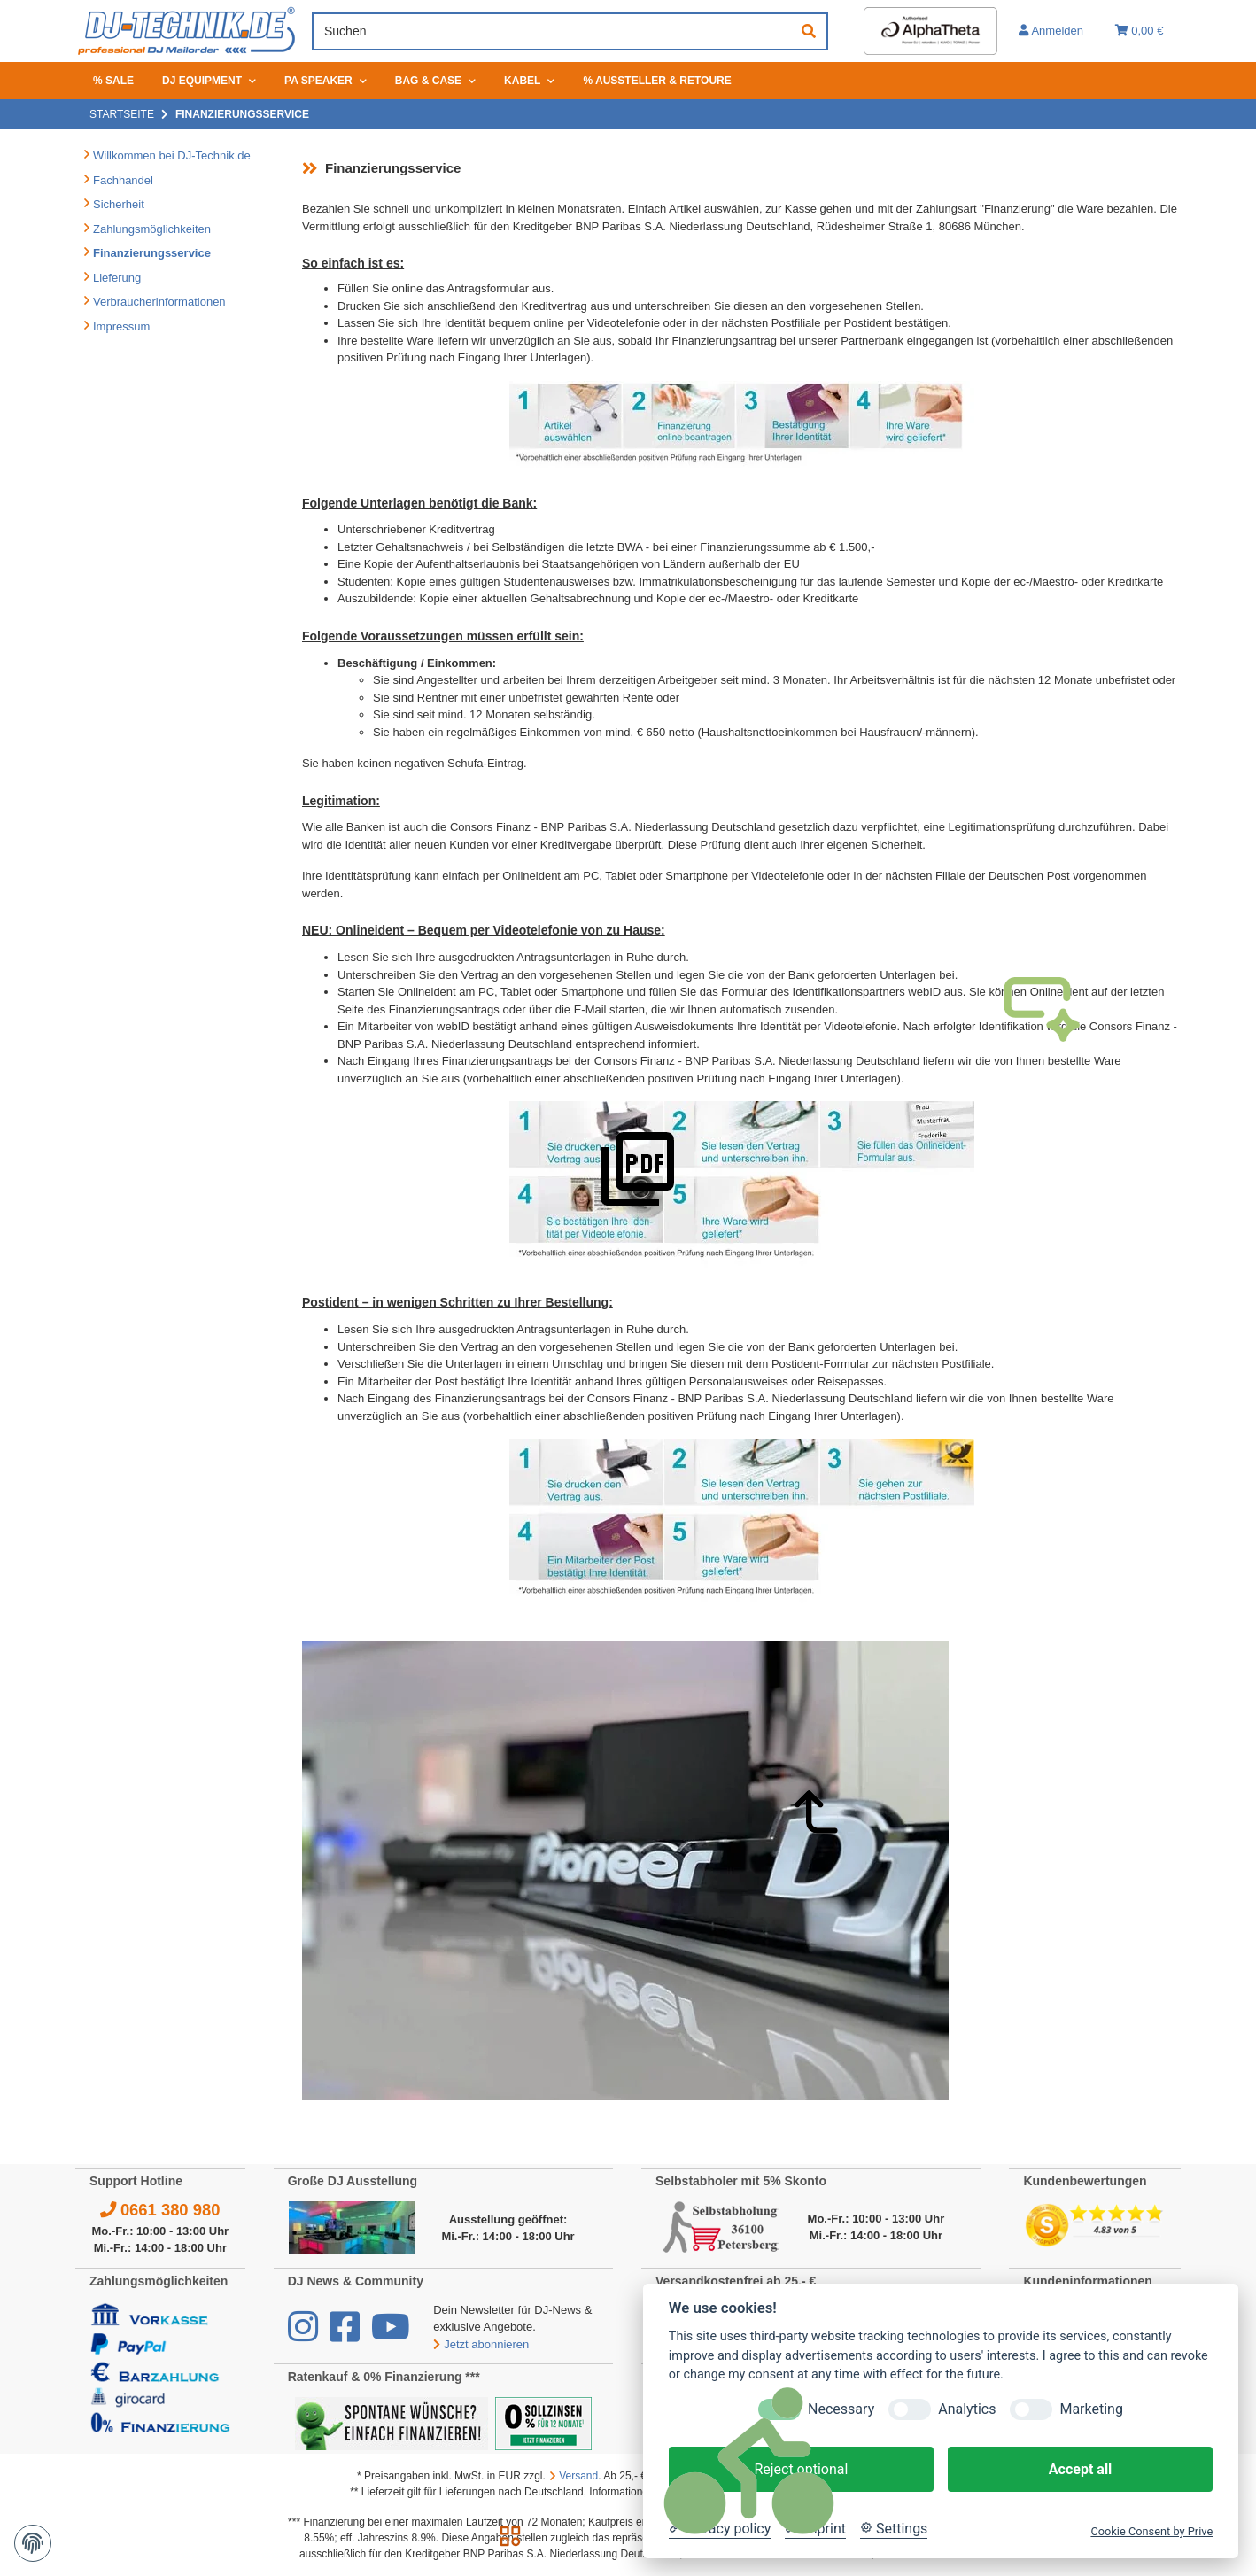 This screenshot has height=2576, width=1256. I want to click on save or export as PDF, so click(637, 1168).